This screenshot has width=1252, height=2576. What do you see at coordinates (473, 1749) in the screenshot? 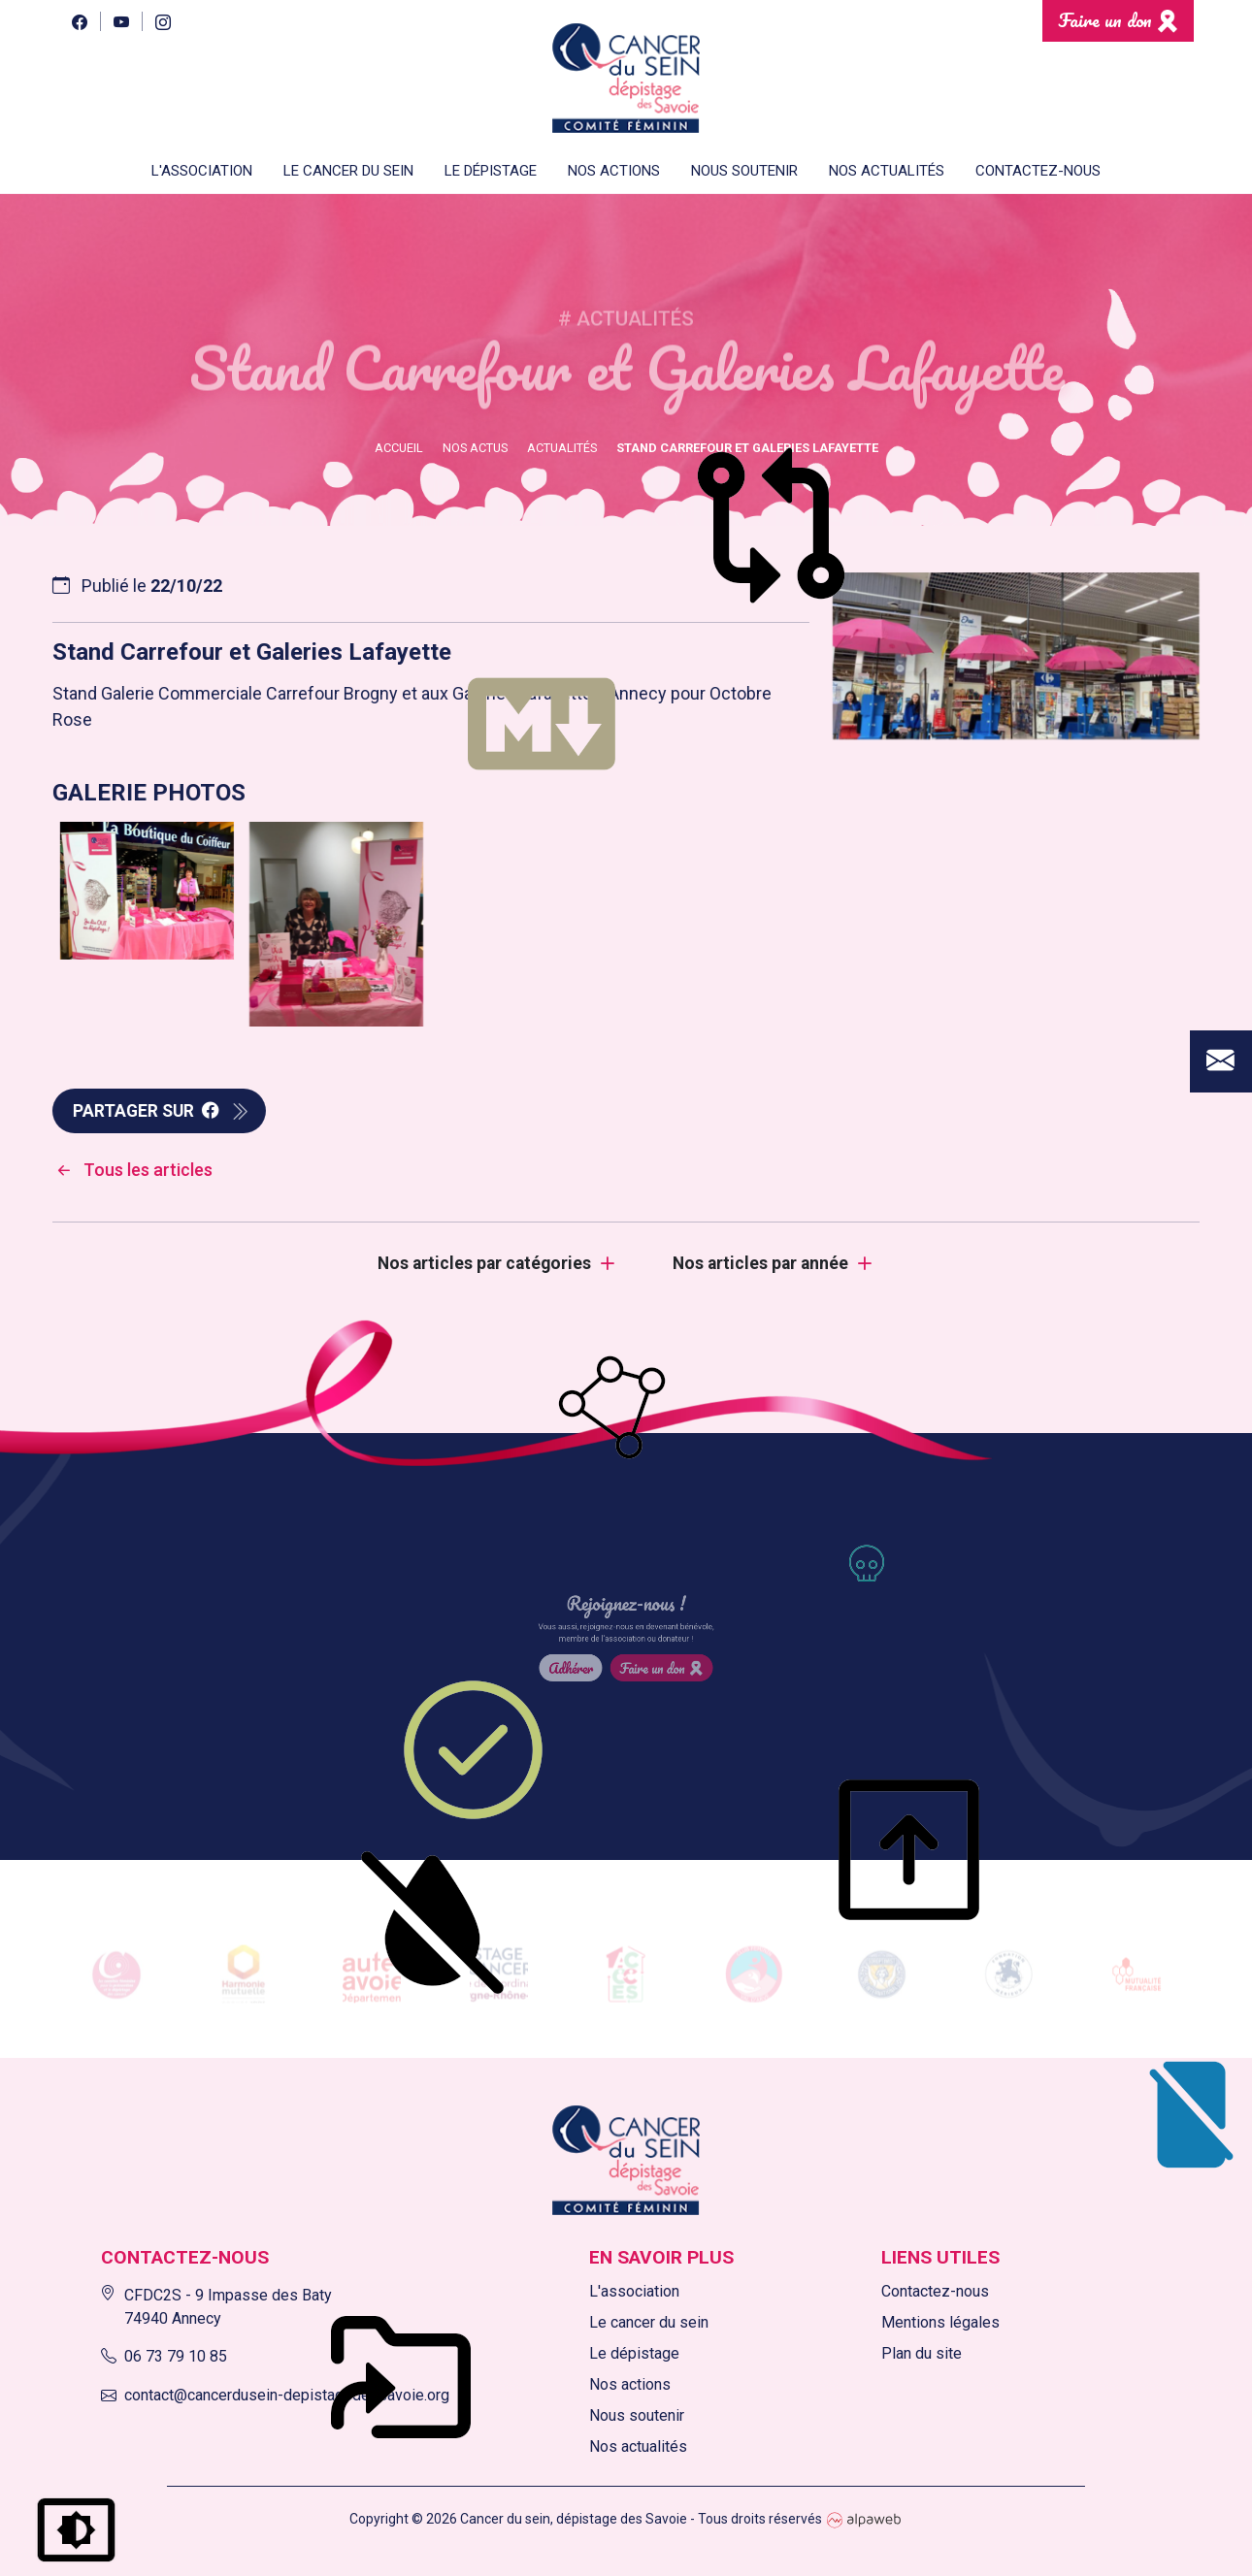
I see `indicates a closed or resolved issue` at bounding box center [473, 1749].